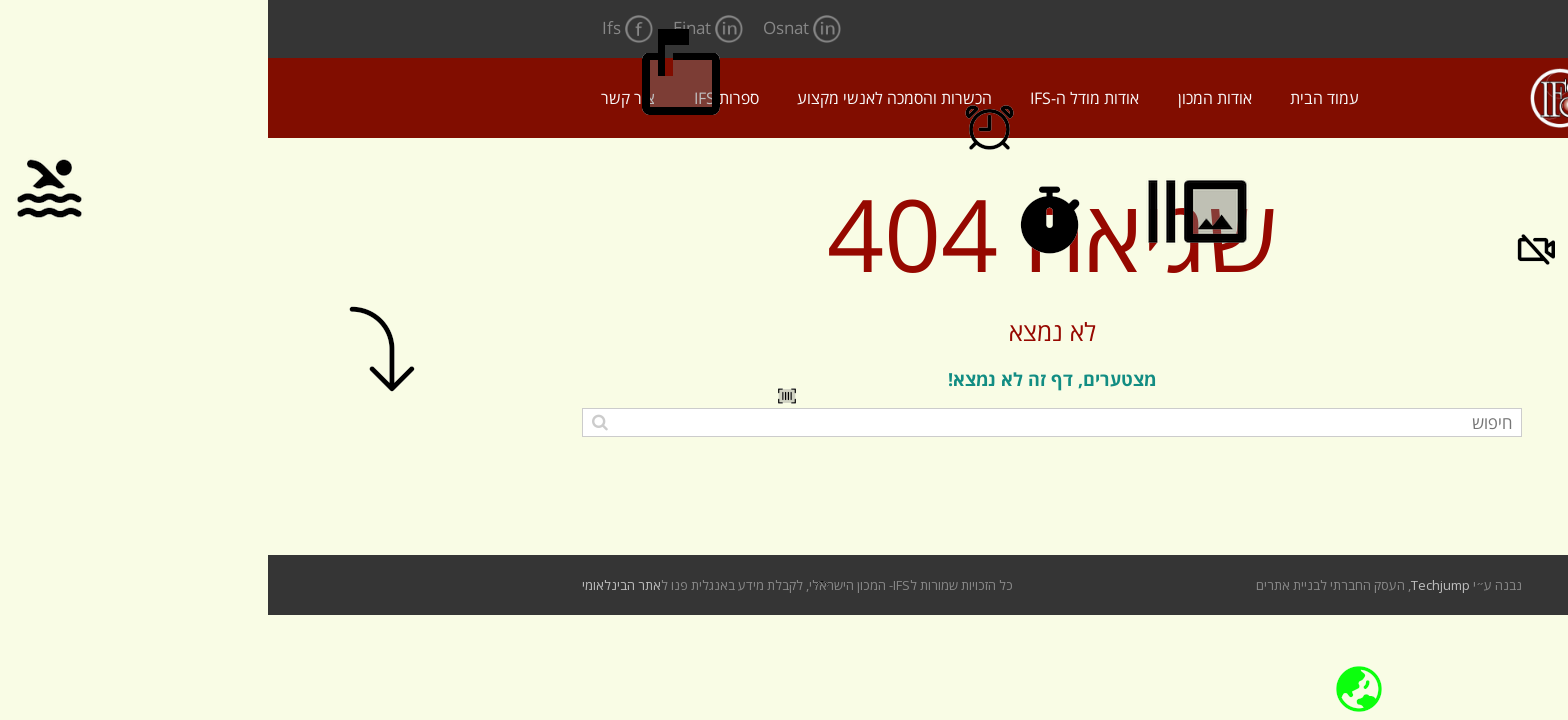  I want to click on set or manage alarms, so click(989, 127).